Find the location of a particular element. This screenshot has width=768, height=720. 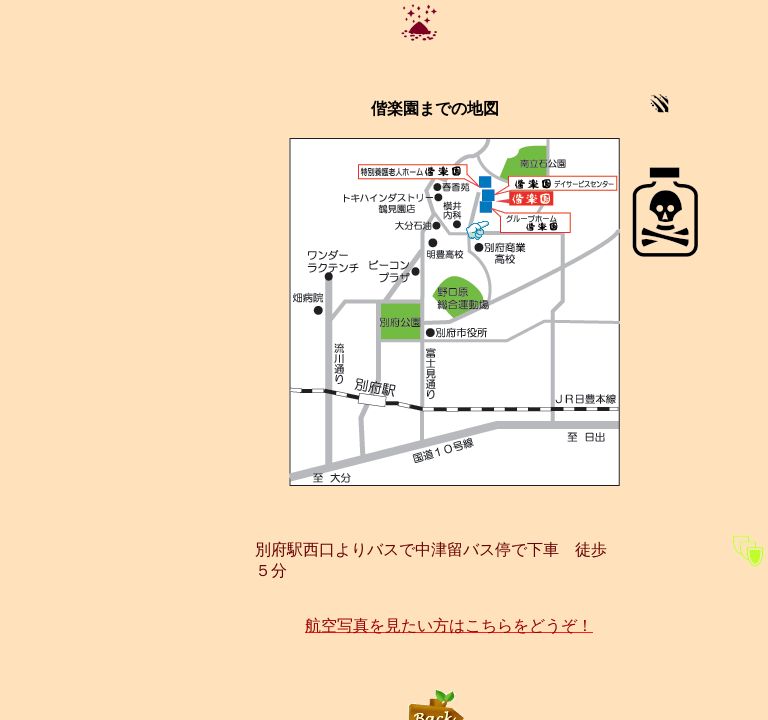

view protection history or past defenses is located at coordinates (748, 551).